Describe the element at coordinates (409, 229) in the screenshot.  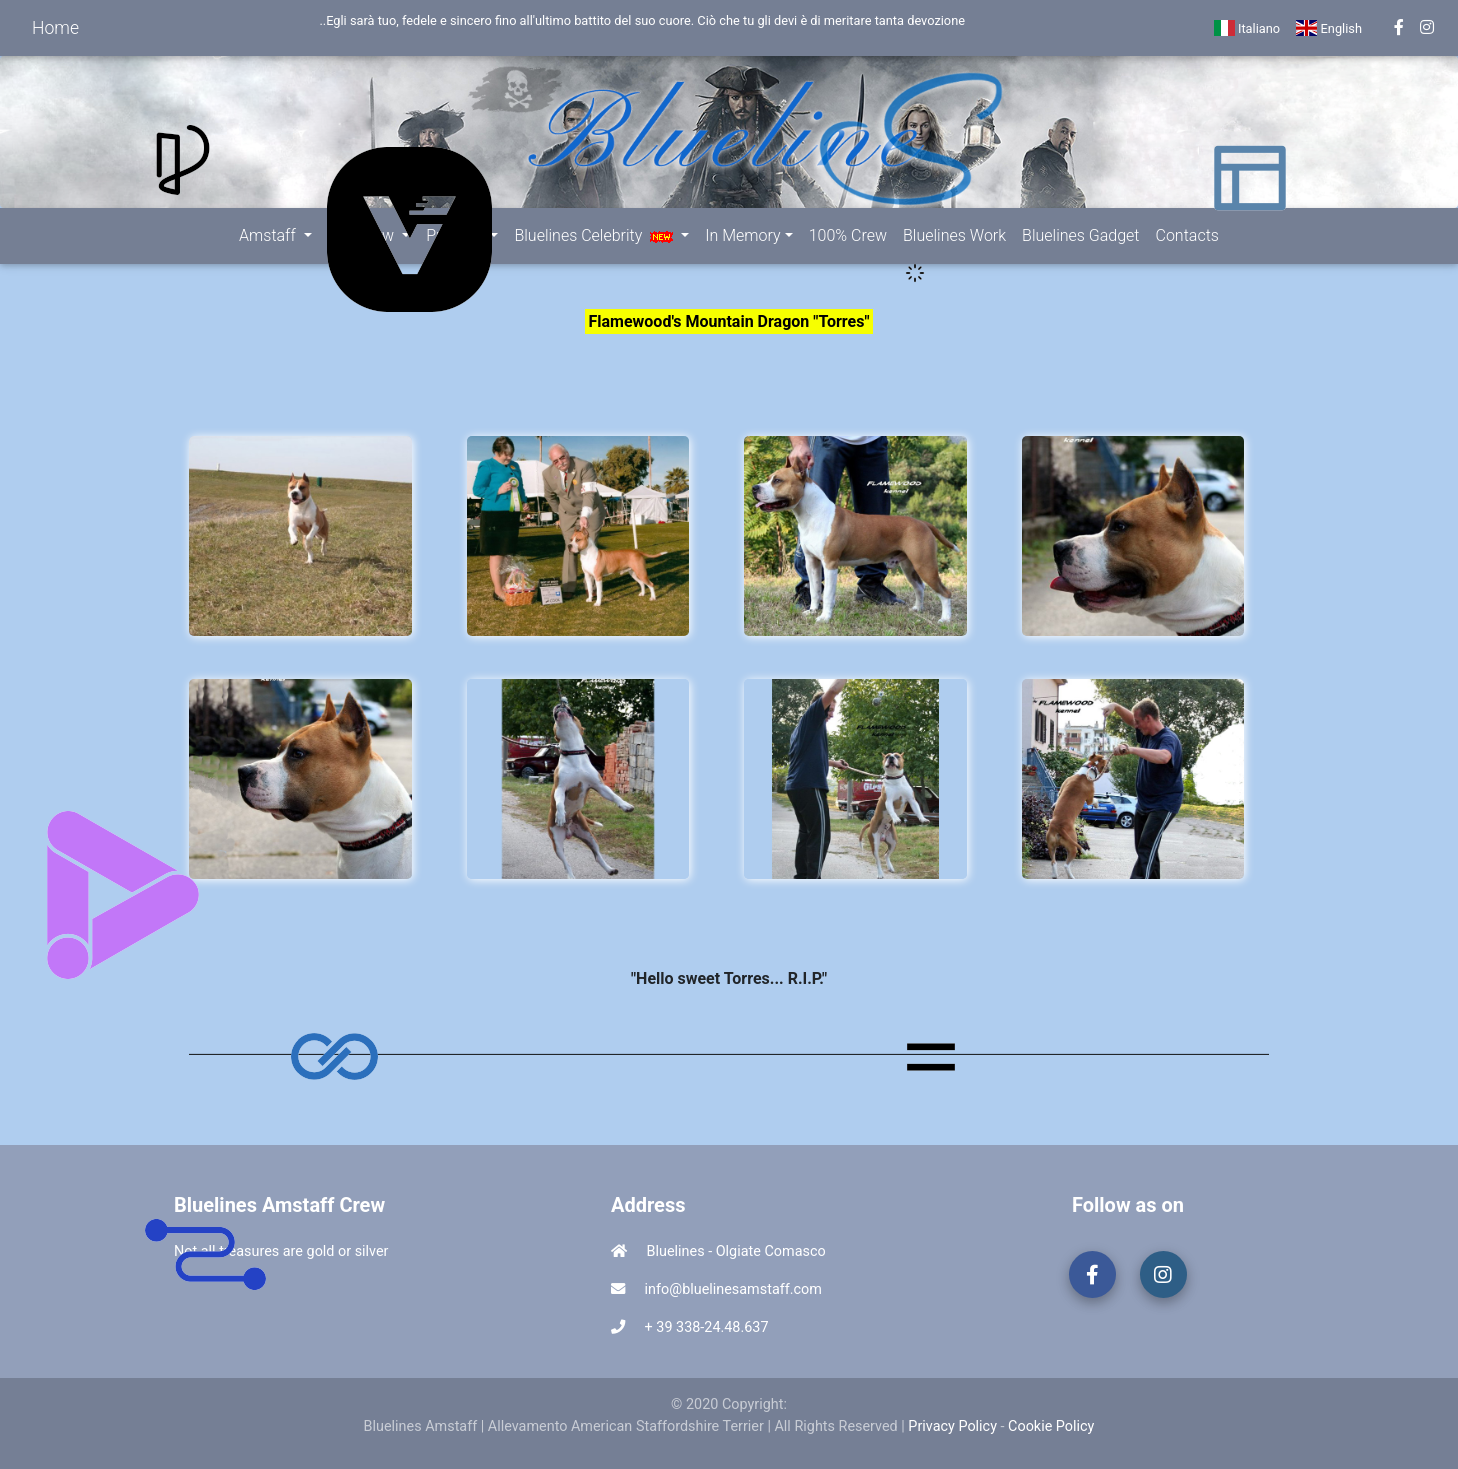
I see `verdaccio private npm registry logo` at that location.